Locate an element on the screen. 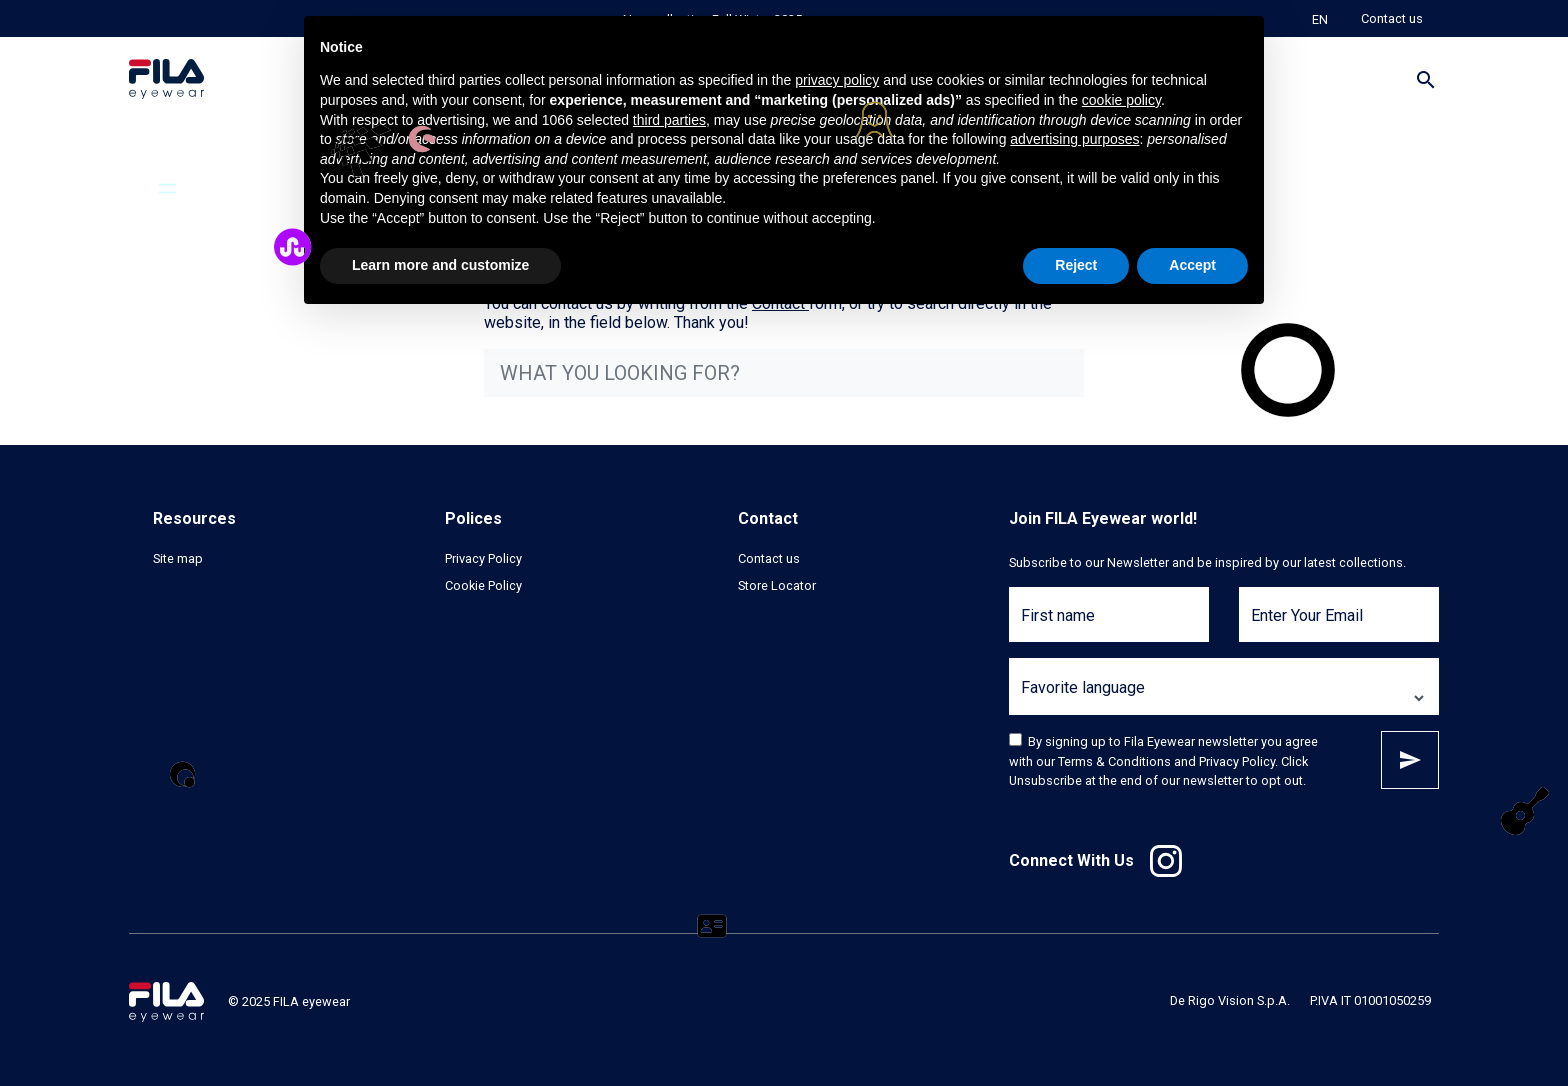 Image resolution: width=1568 pixels, height=1086 pixels. stumbleupon social media logo is located at coordinates (292, 247).